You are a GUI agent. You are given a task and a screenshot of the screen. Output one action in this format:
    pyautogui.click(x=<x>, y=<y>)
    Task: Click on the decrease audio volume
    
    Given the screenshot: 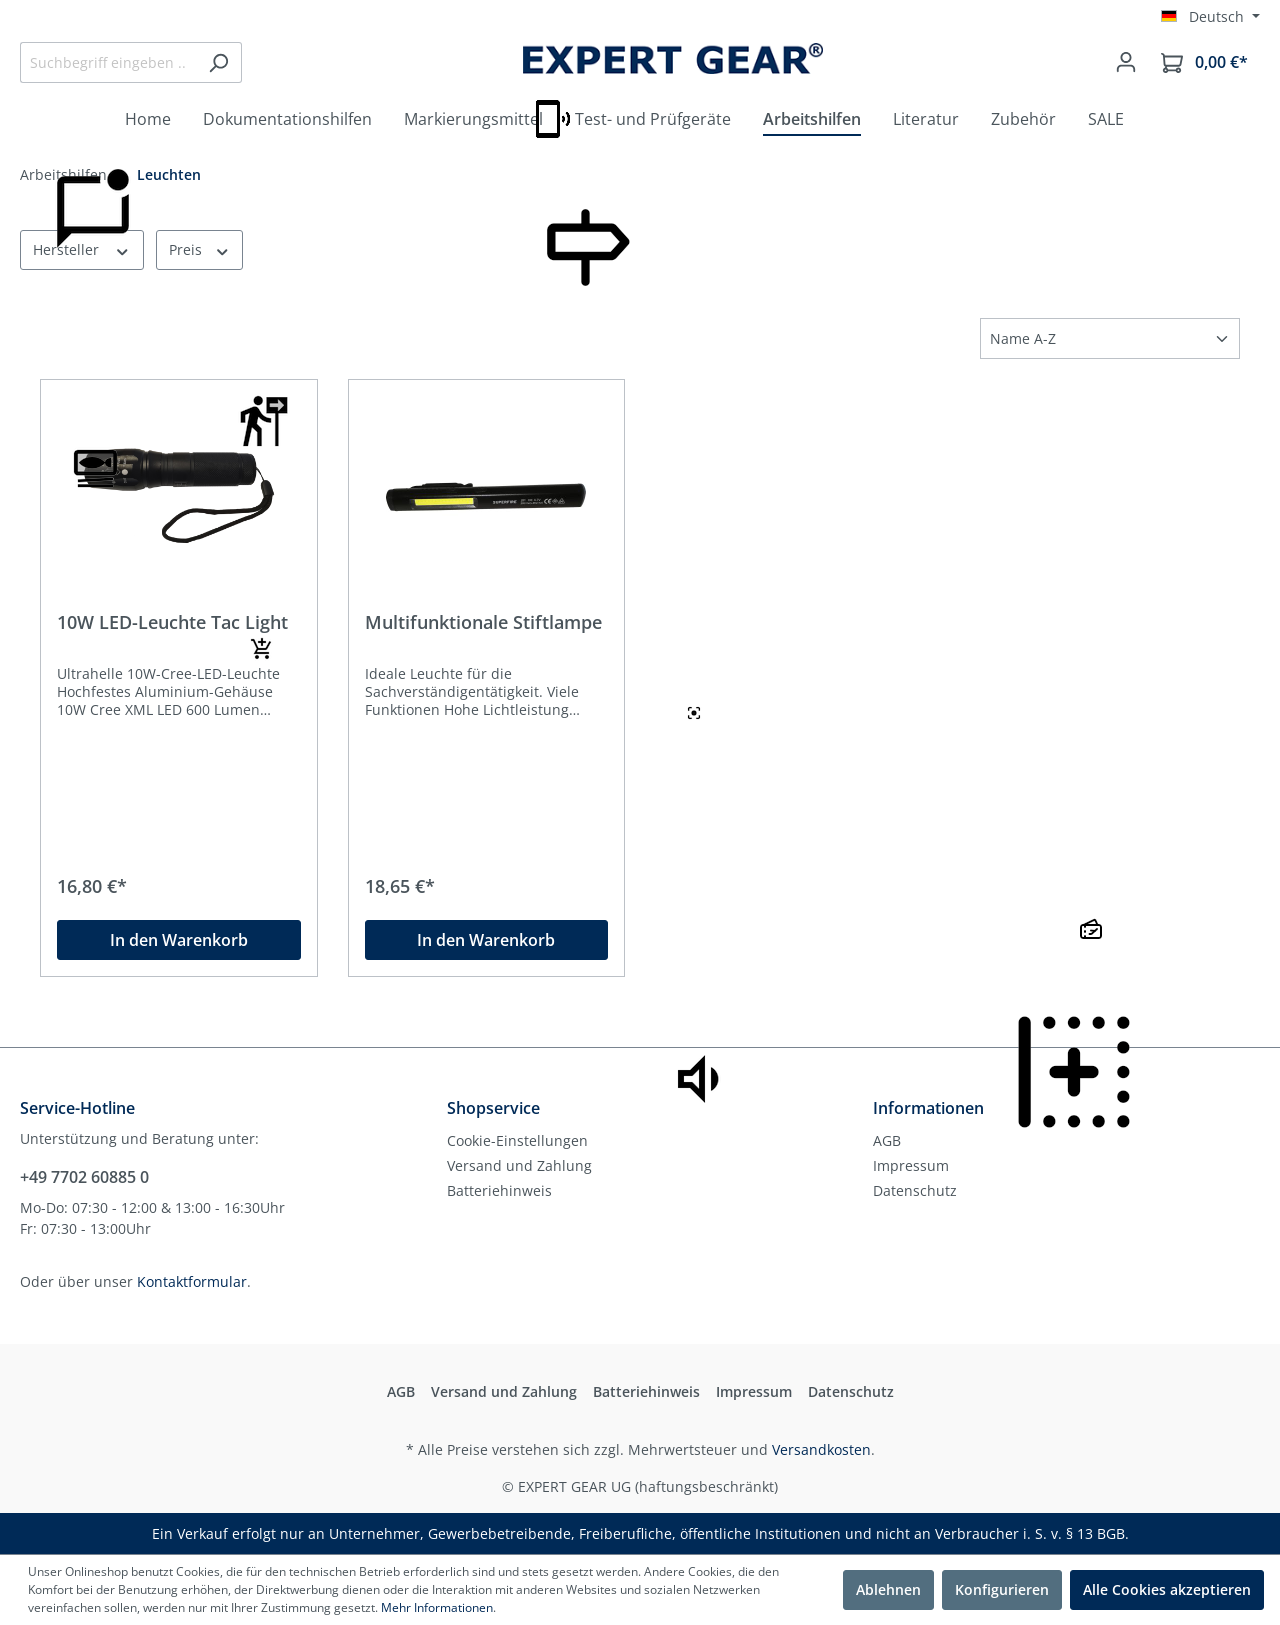 What is the action you would take?
    pyautogui.click(x=699, y=1079)
    